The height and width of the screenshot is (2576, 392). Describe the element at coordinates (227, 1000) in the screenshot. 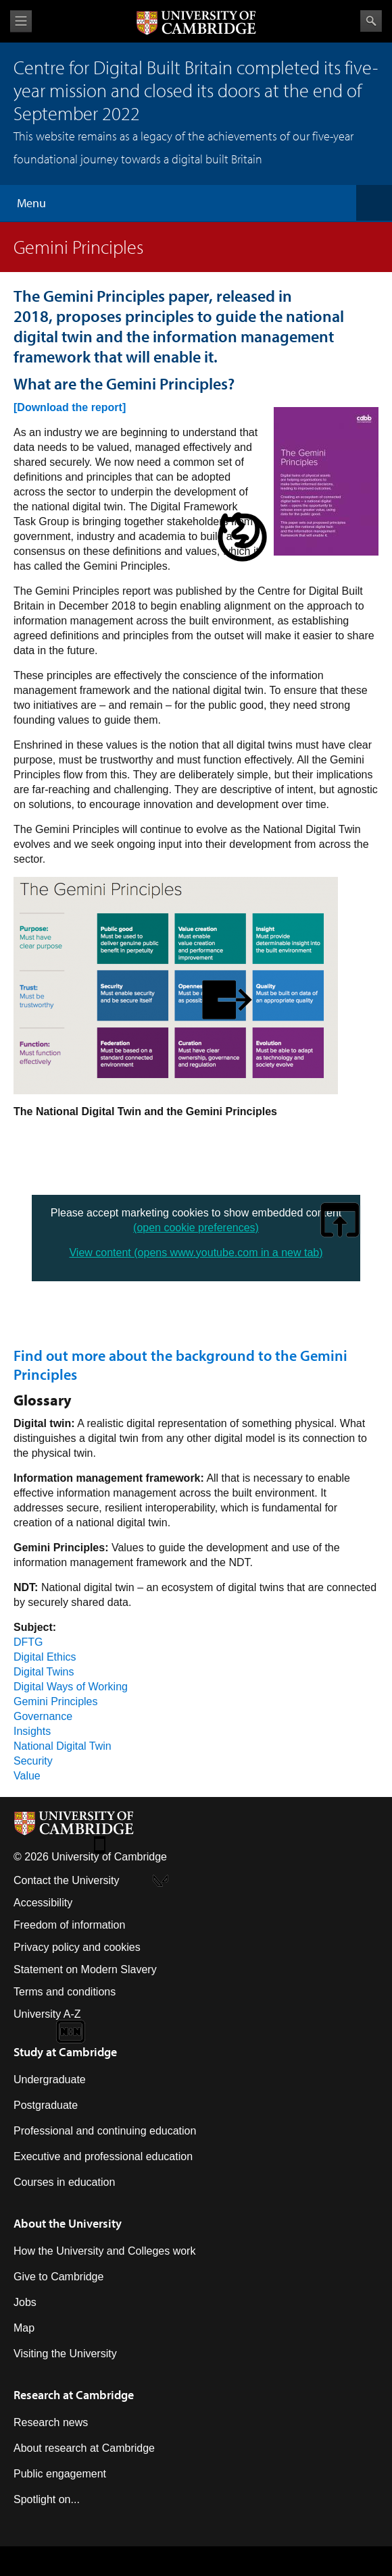

I see `log out of your account` at that location.